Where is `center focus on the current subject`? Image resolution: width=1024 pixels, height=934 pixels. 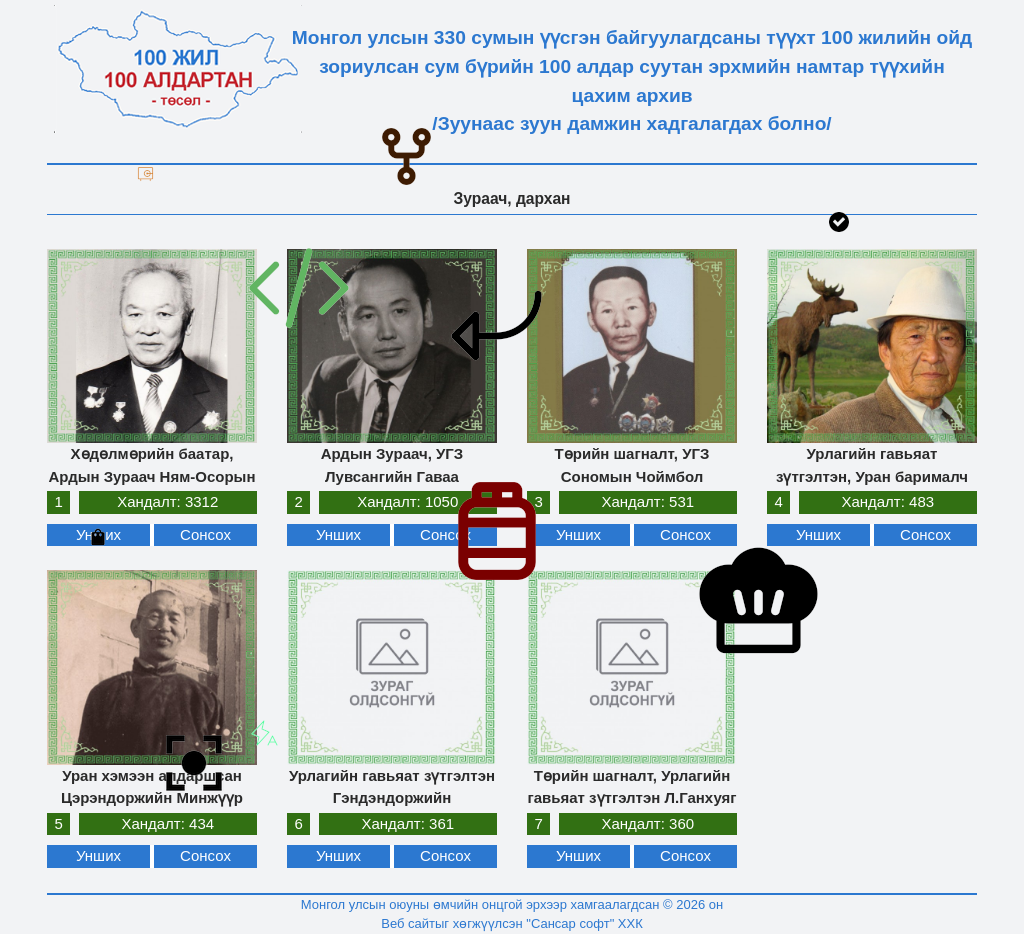
center focus on the current subject is located at coordinates (194, 763).